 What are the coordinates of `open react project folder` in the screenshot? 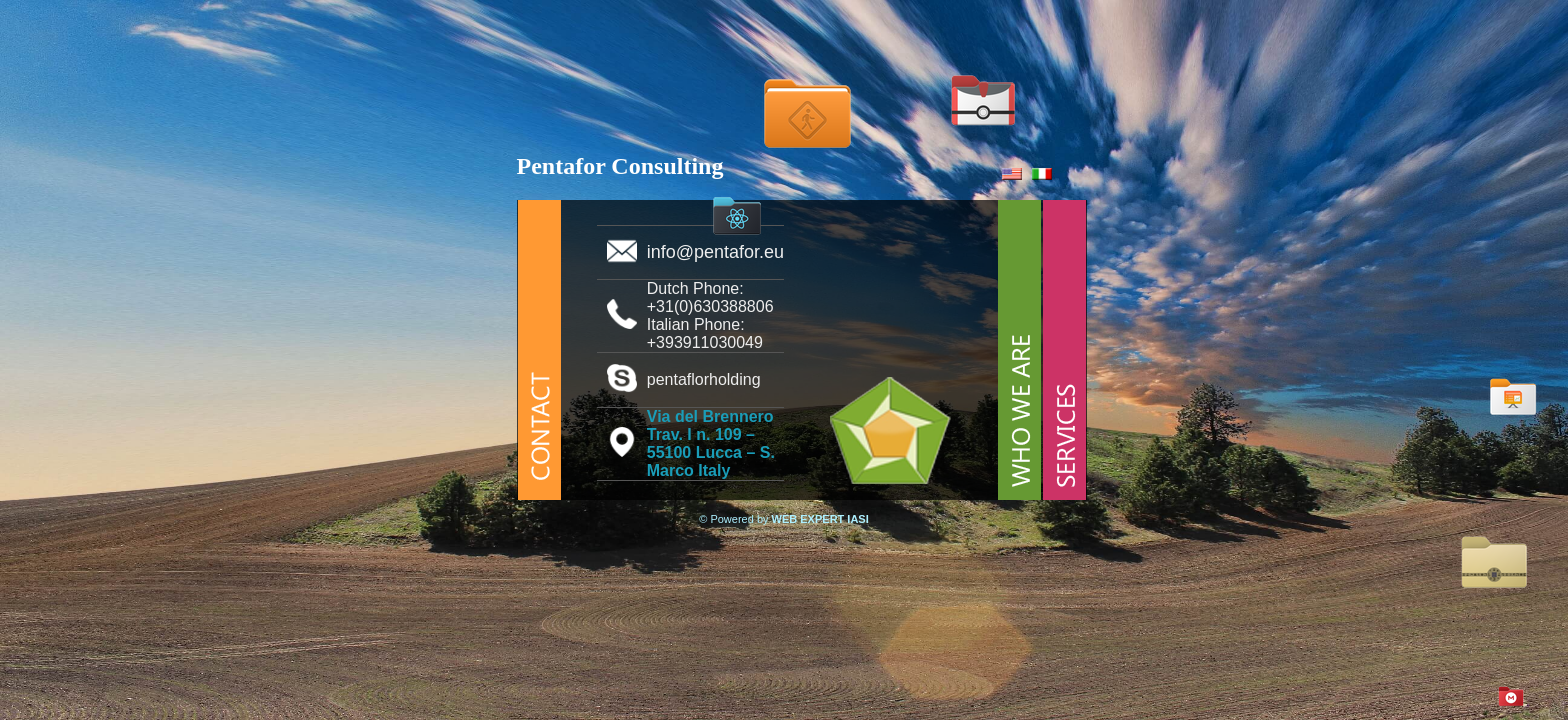 It's located at (737, 217).